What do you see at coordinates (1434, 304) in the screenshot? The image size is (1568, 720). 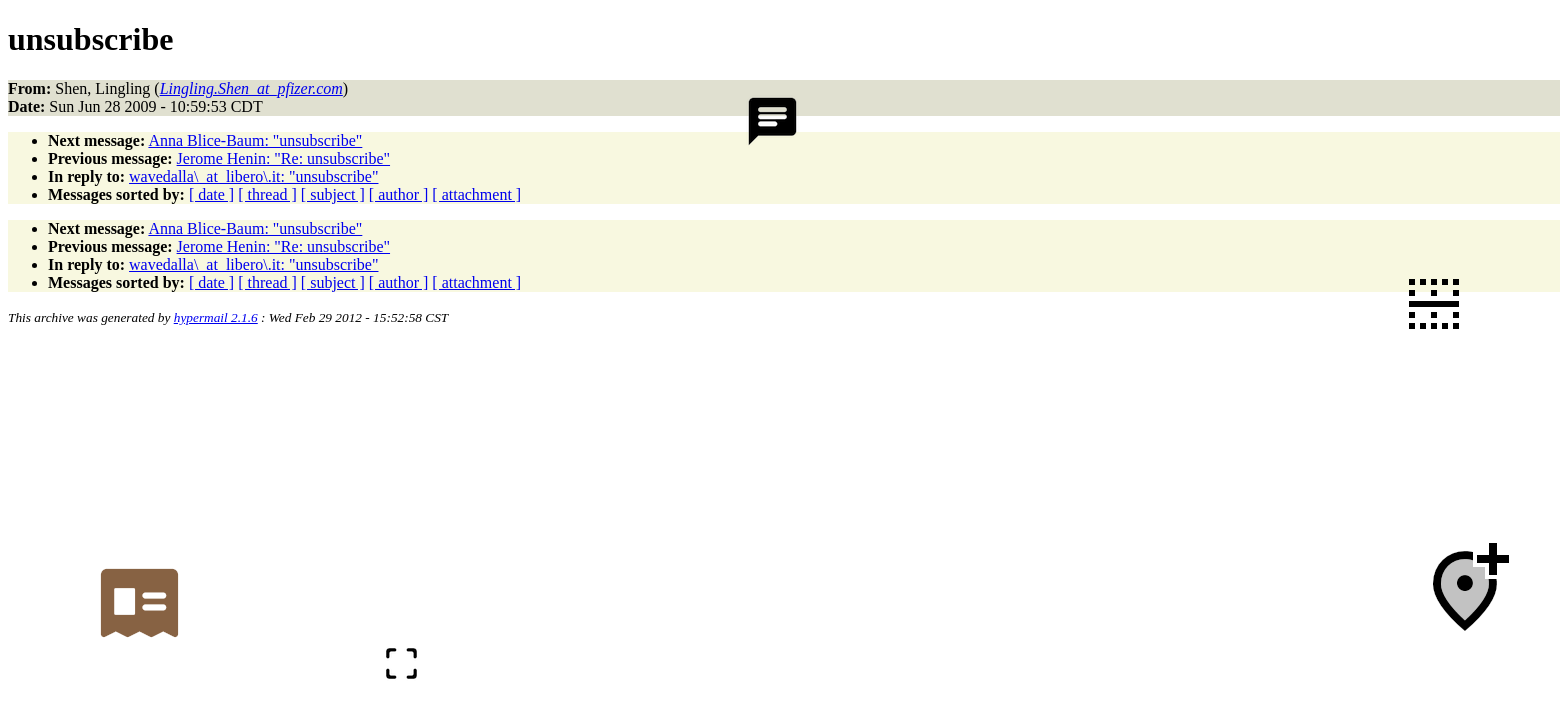 I see `apply horizontal border to selected cells` at bounding box center [1434, 304].